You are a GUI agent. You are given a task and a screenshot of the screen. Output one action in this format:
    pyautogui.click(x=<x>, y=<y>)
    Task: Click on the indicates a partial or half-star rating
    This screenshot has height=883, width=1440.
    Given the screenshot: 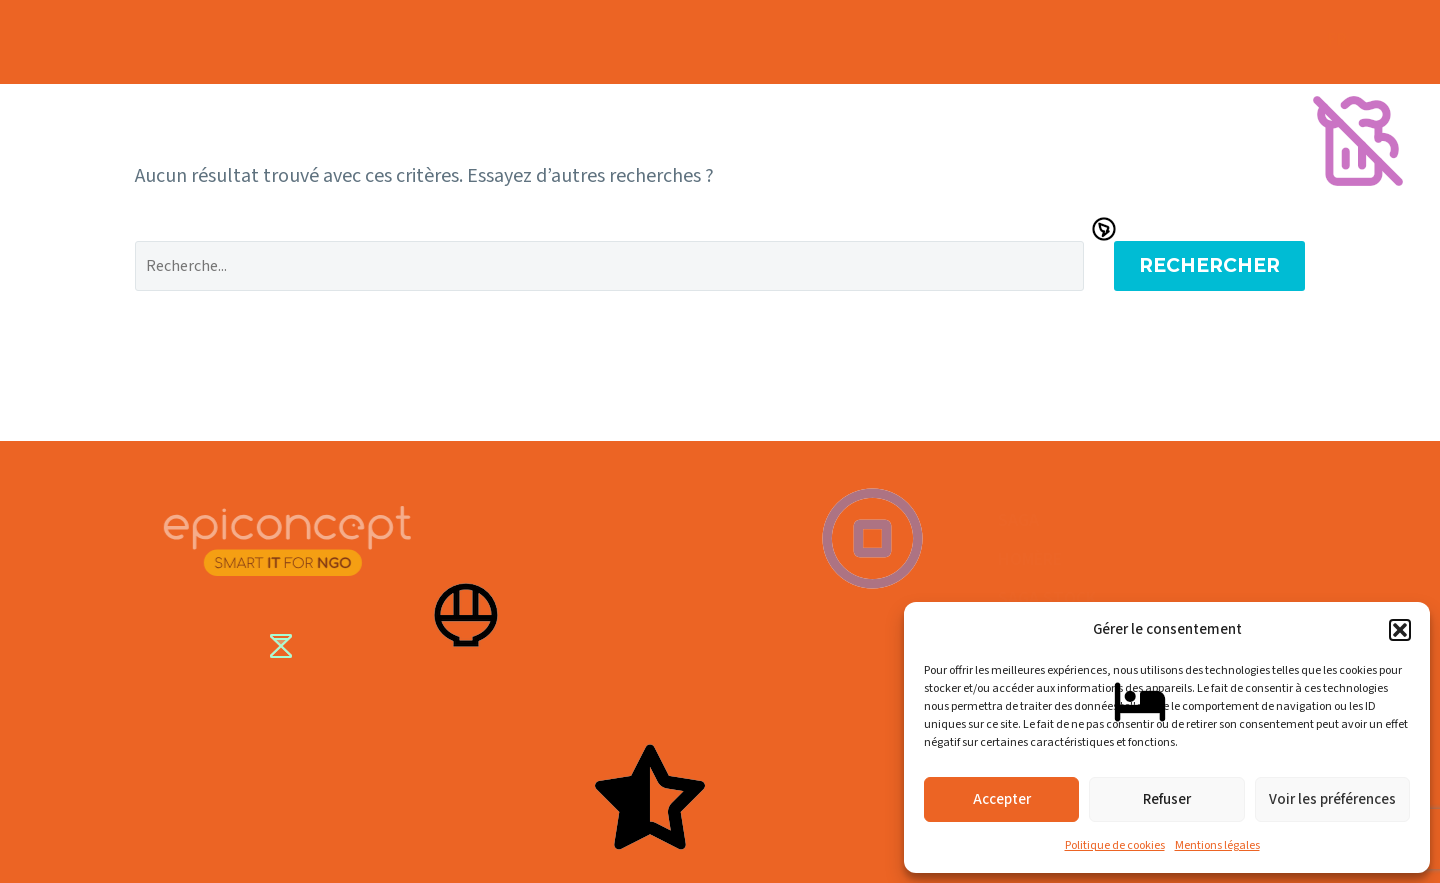 What is the action you would take?
    pyautogui.click(x=650, y=802)
    